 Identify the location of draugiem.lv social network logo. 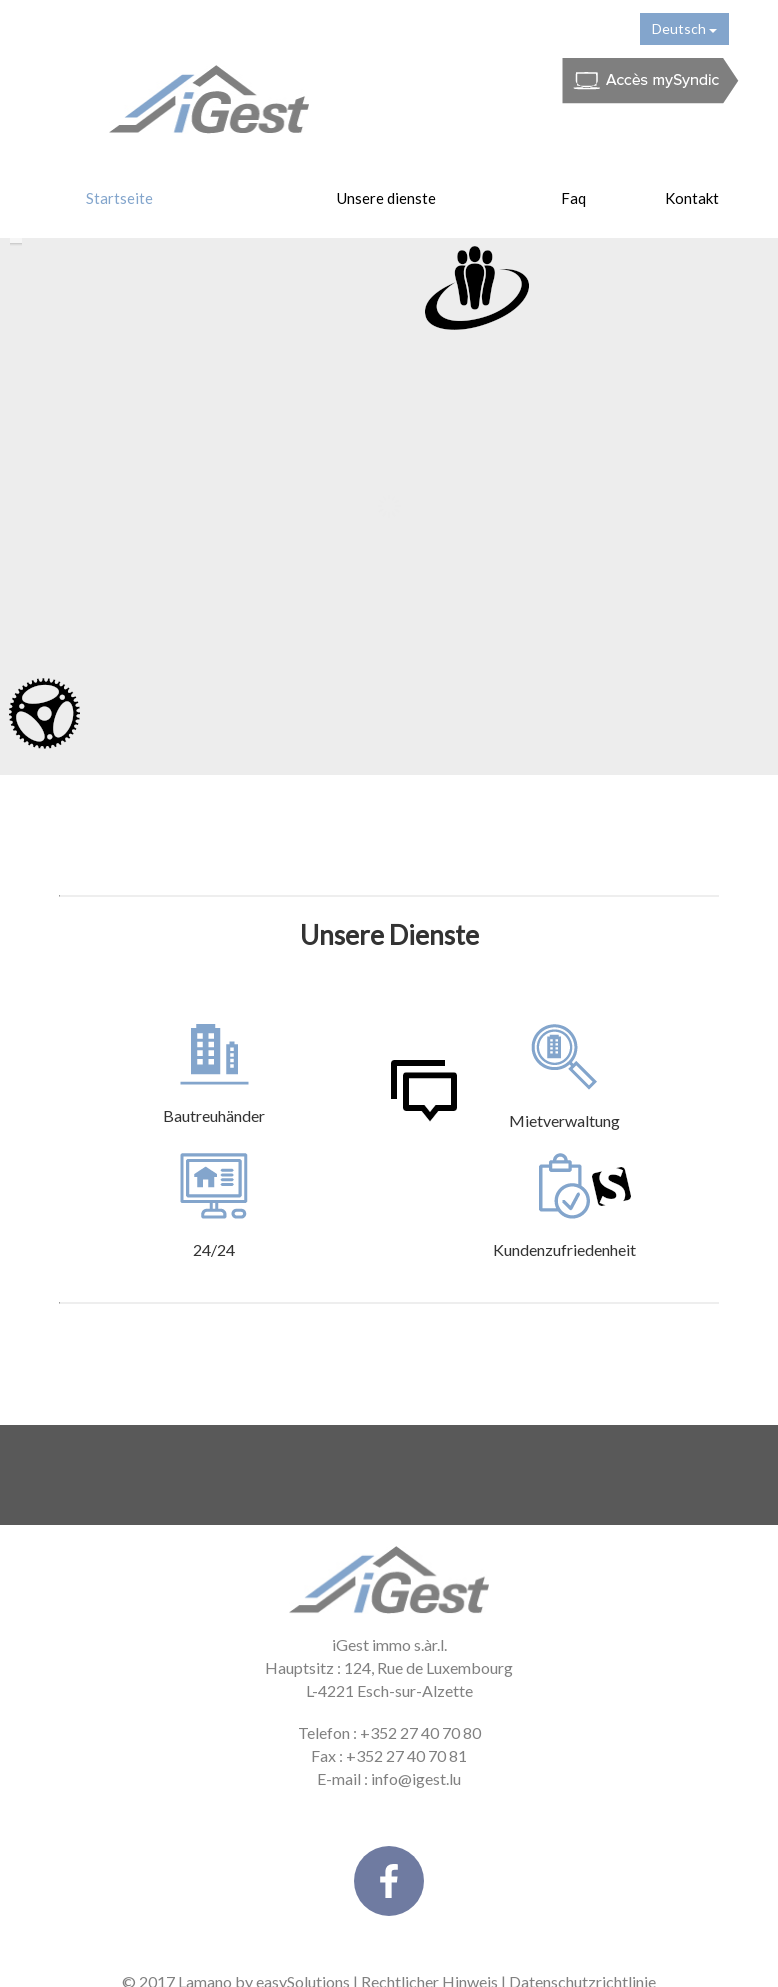
(477, 288).